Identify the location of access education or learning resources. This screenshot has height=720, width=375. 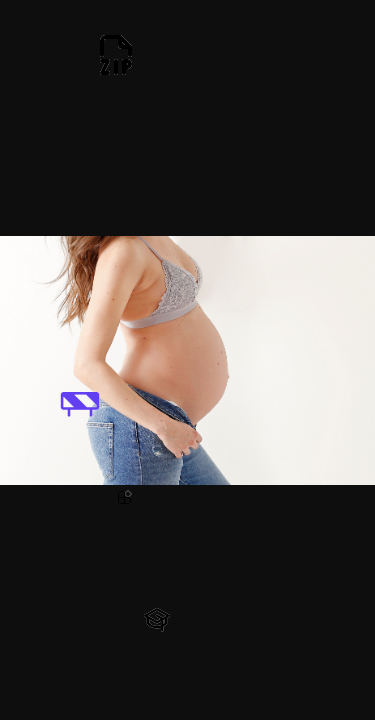
(157, 619).